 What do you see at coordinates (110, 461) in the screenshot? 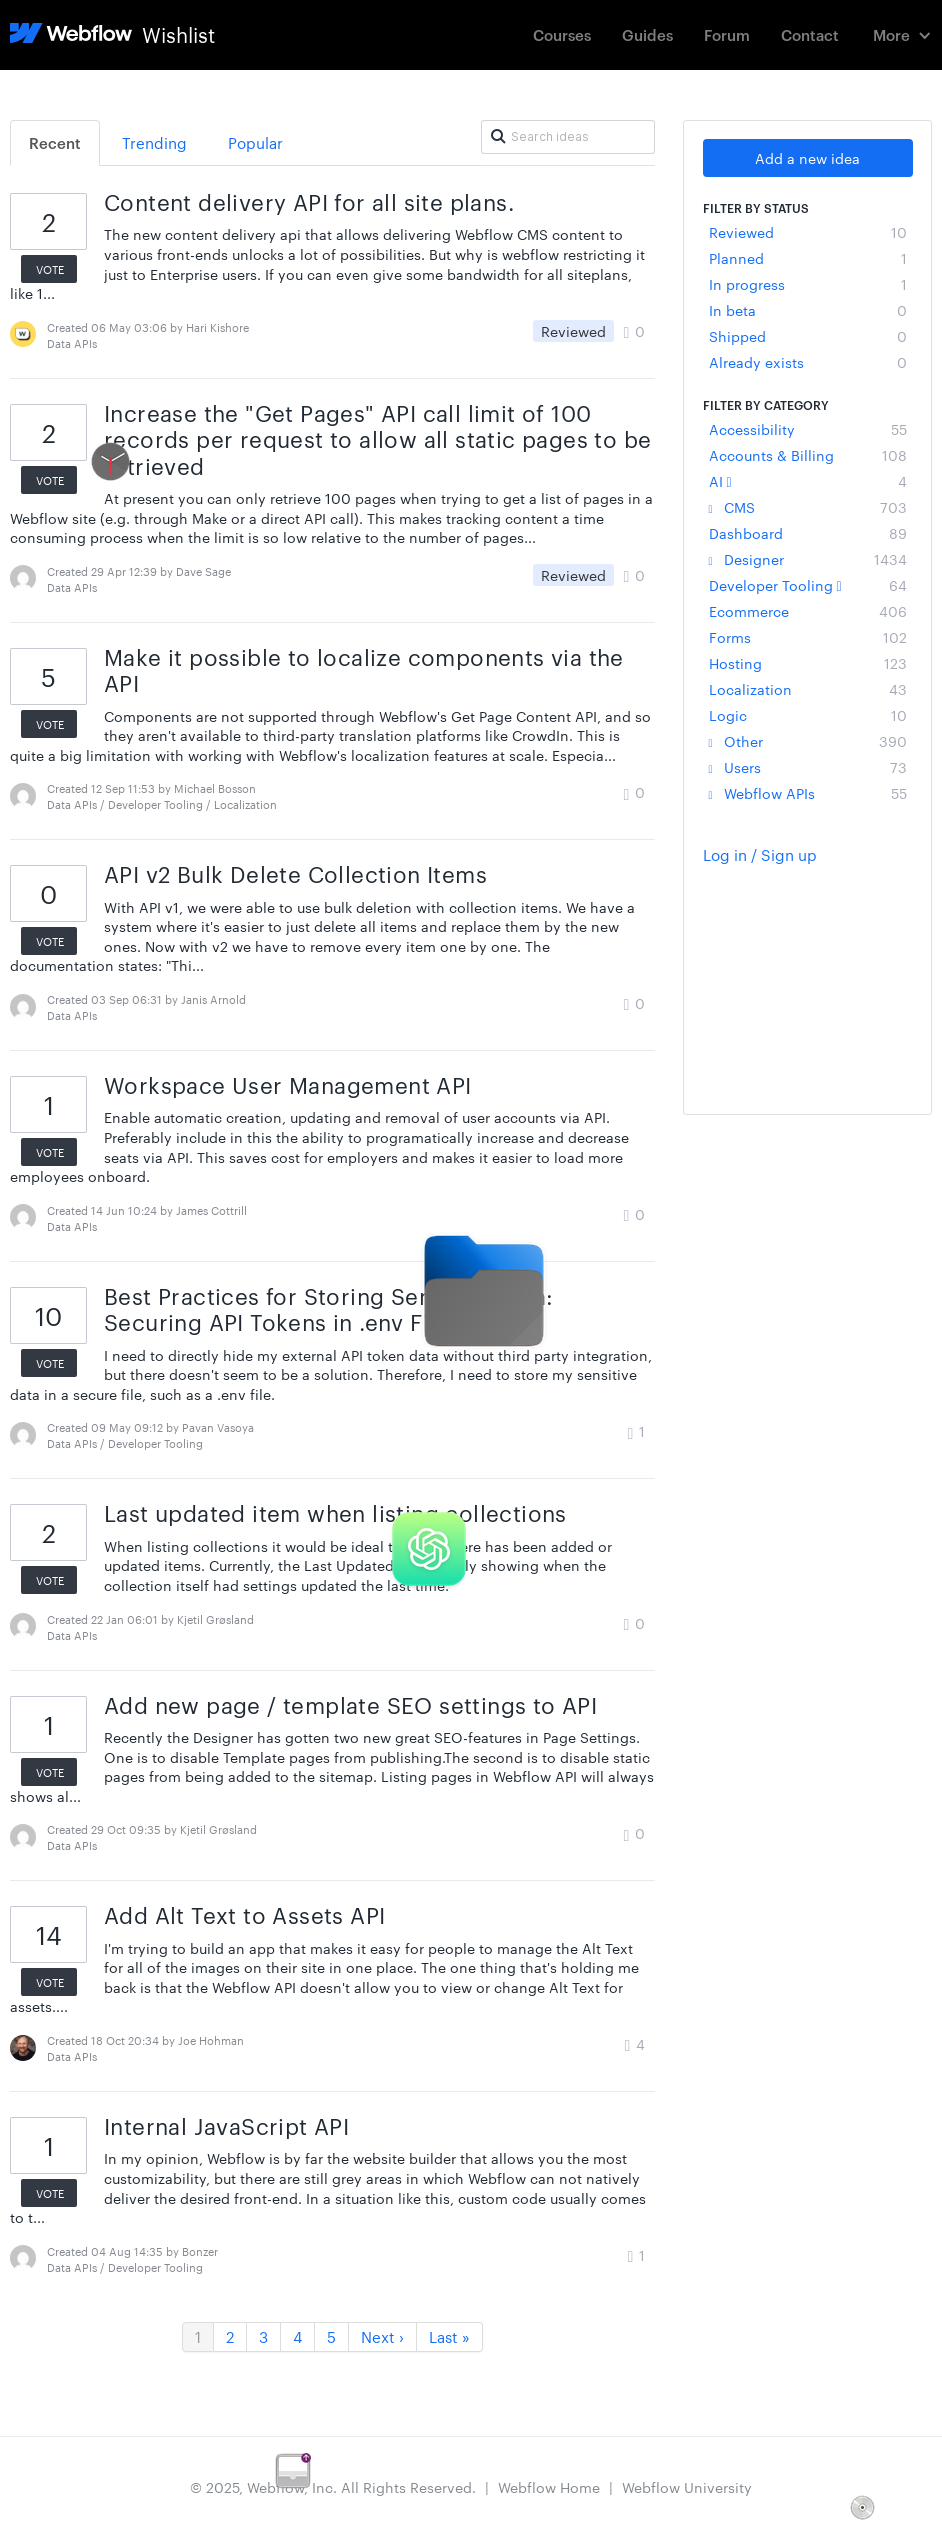
I see `open the clock app` at bounding box center [110, 461].